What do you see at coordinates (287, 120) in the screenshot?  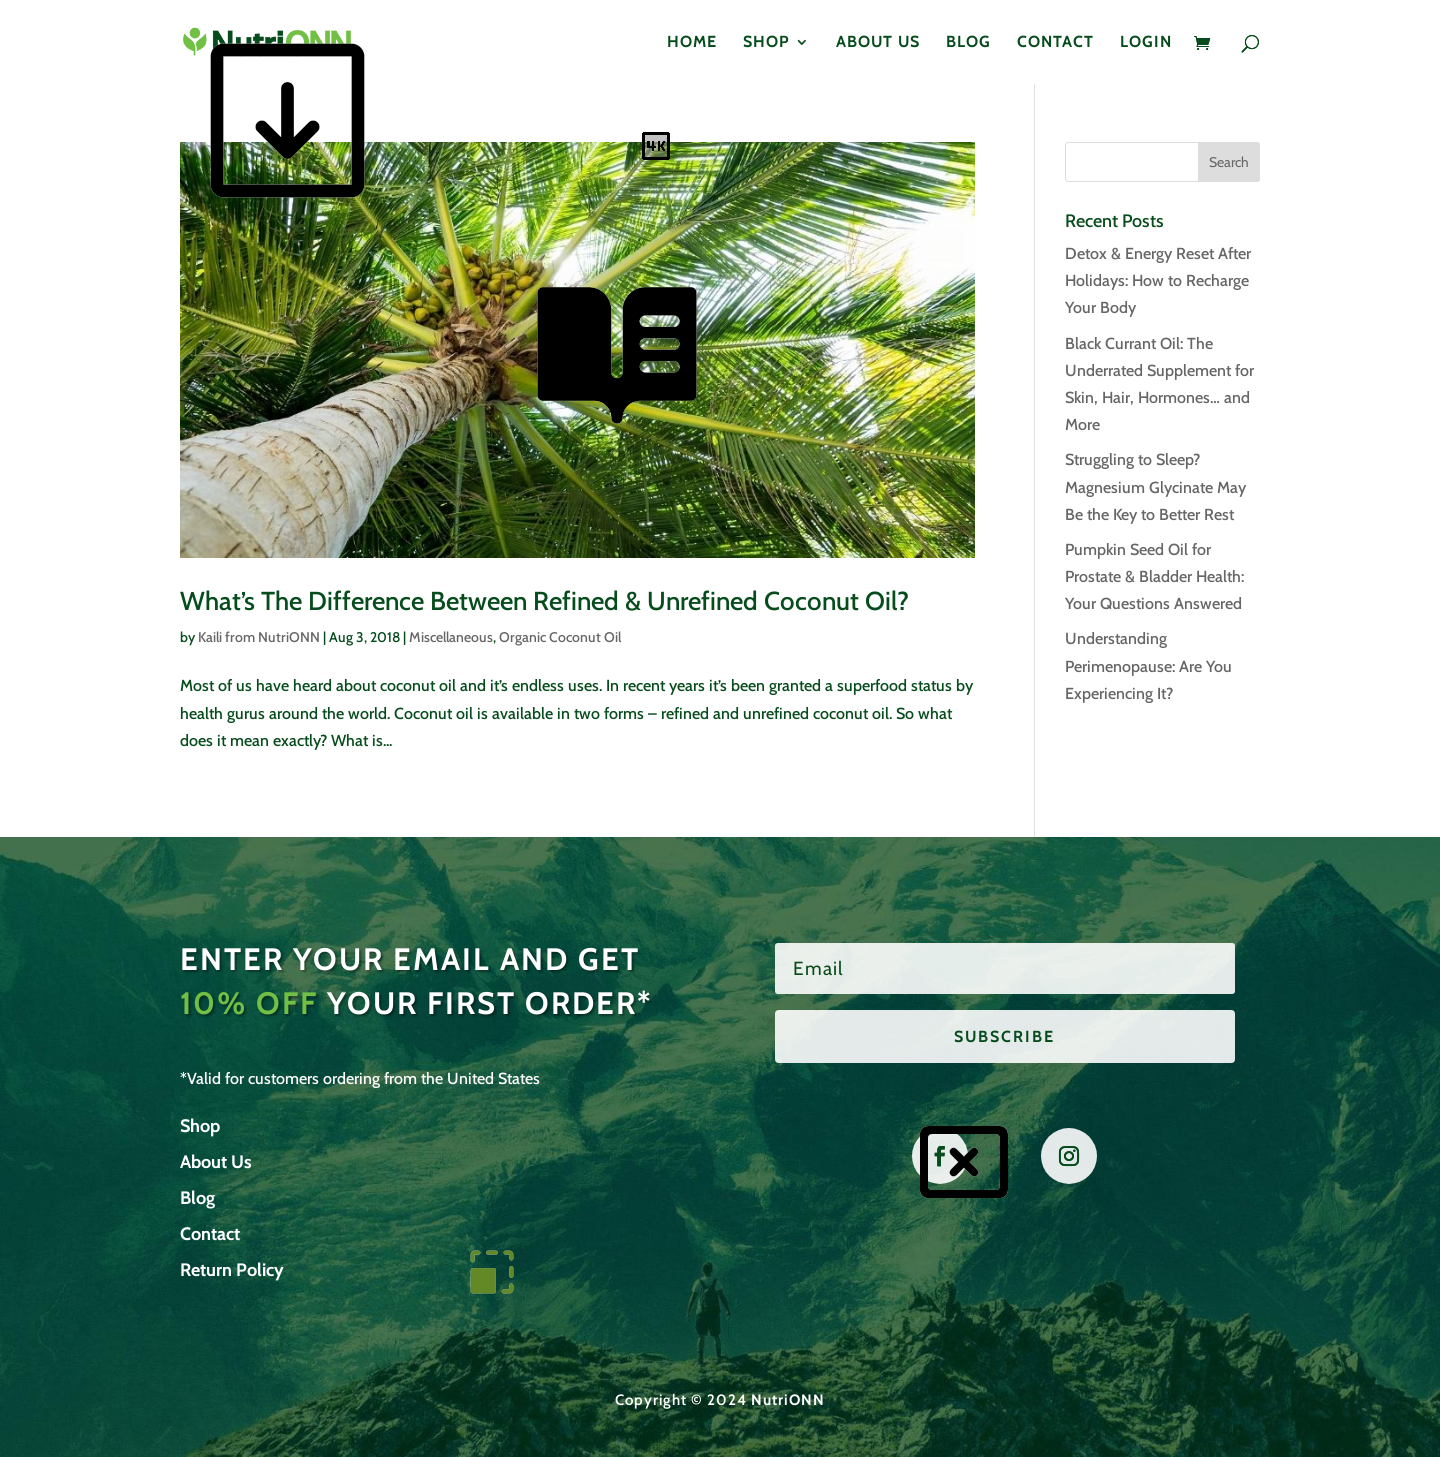 I see `download file or content` at bounding box center [287, 120].